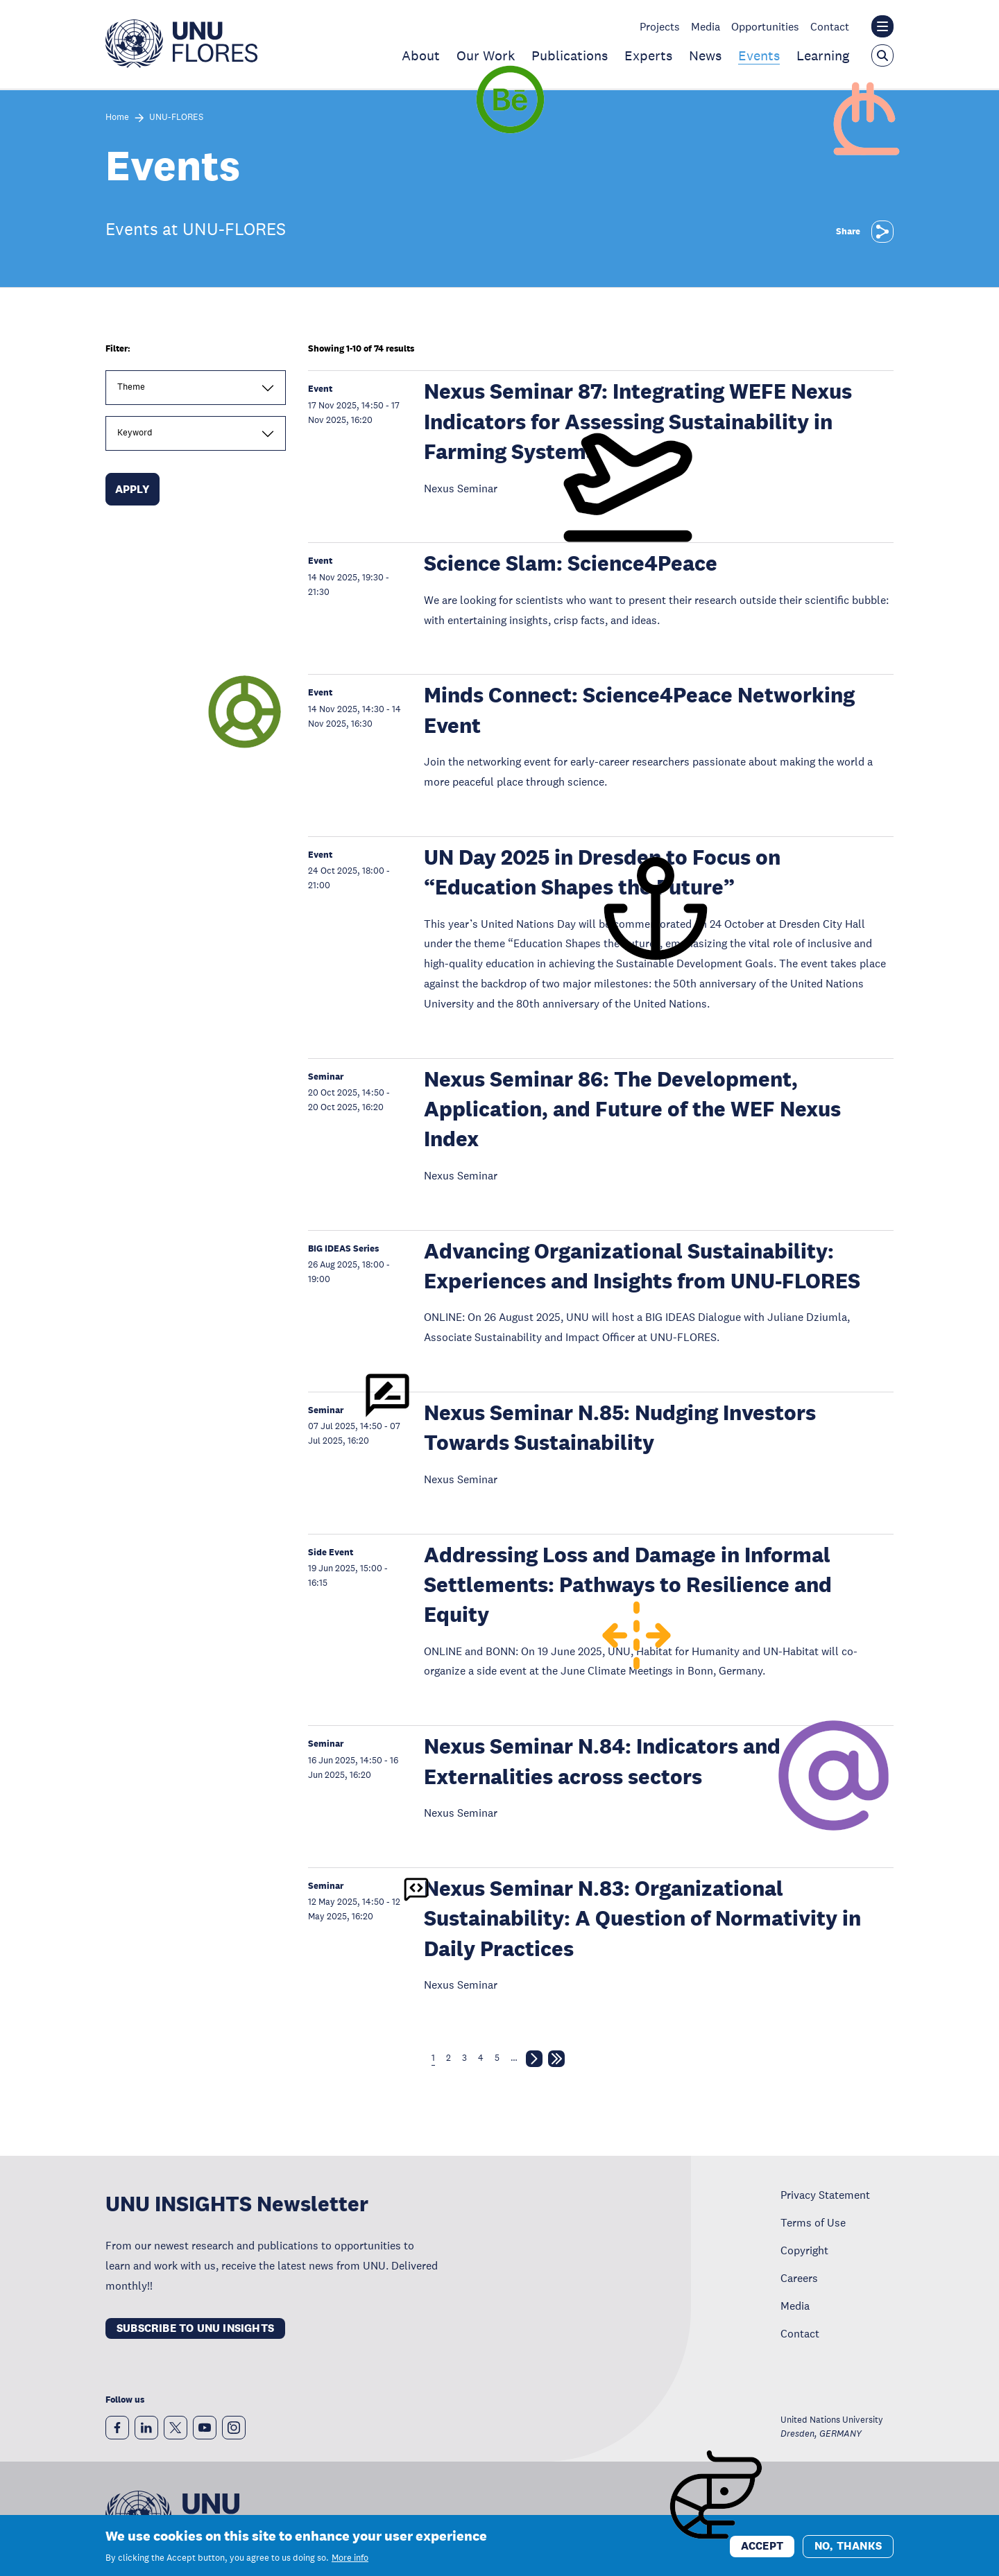  What do you see at coordinates (628, 478) in the screenshot?
I see `flight departure status indicator` at bounding box center [628, 478].